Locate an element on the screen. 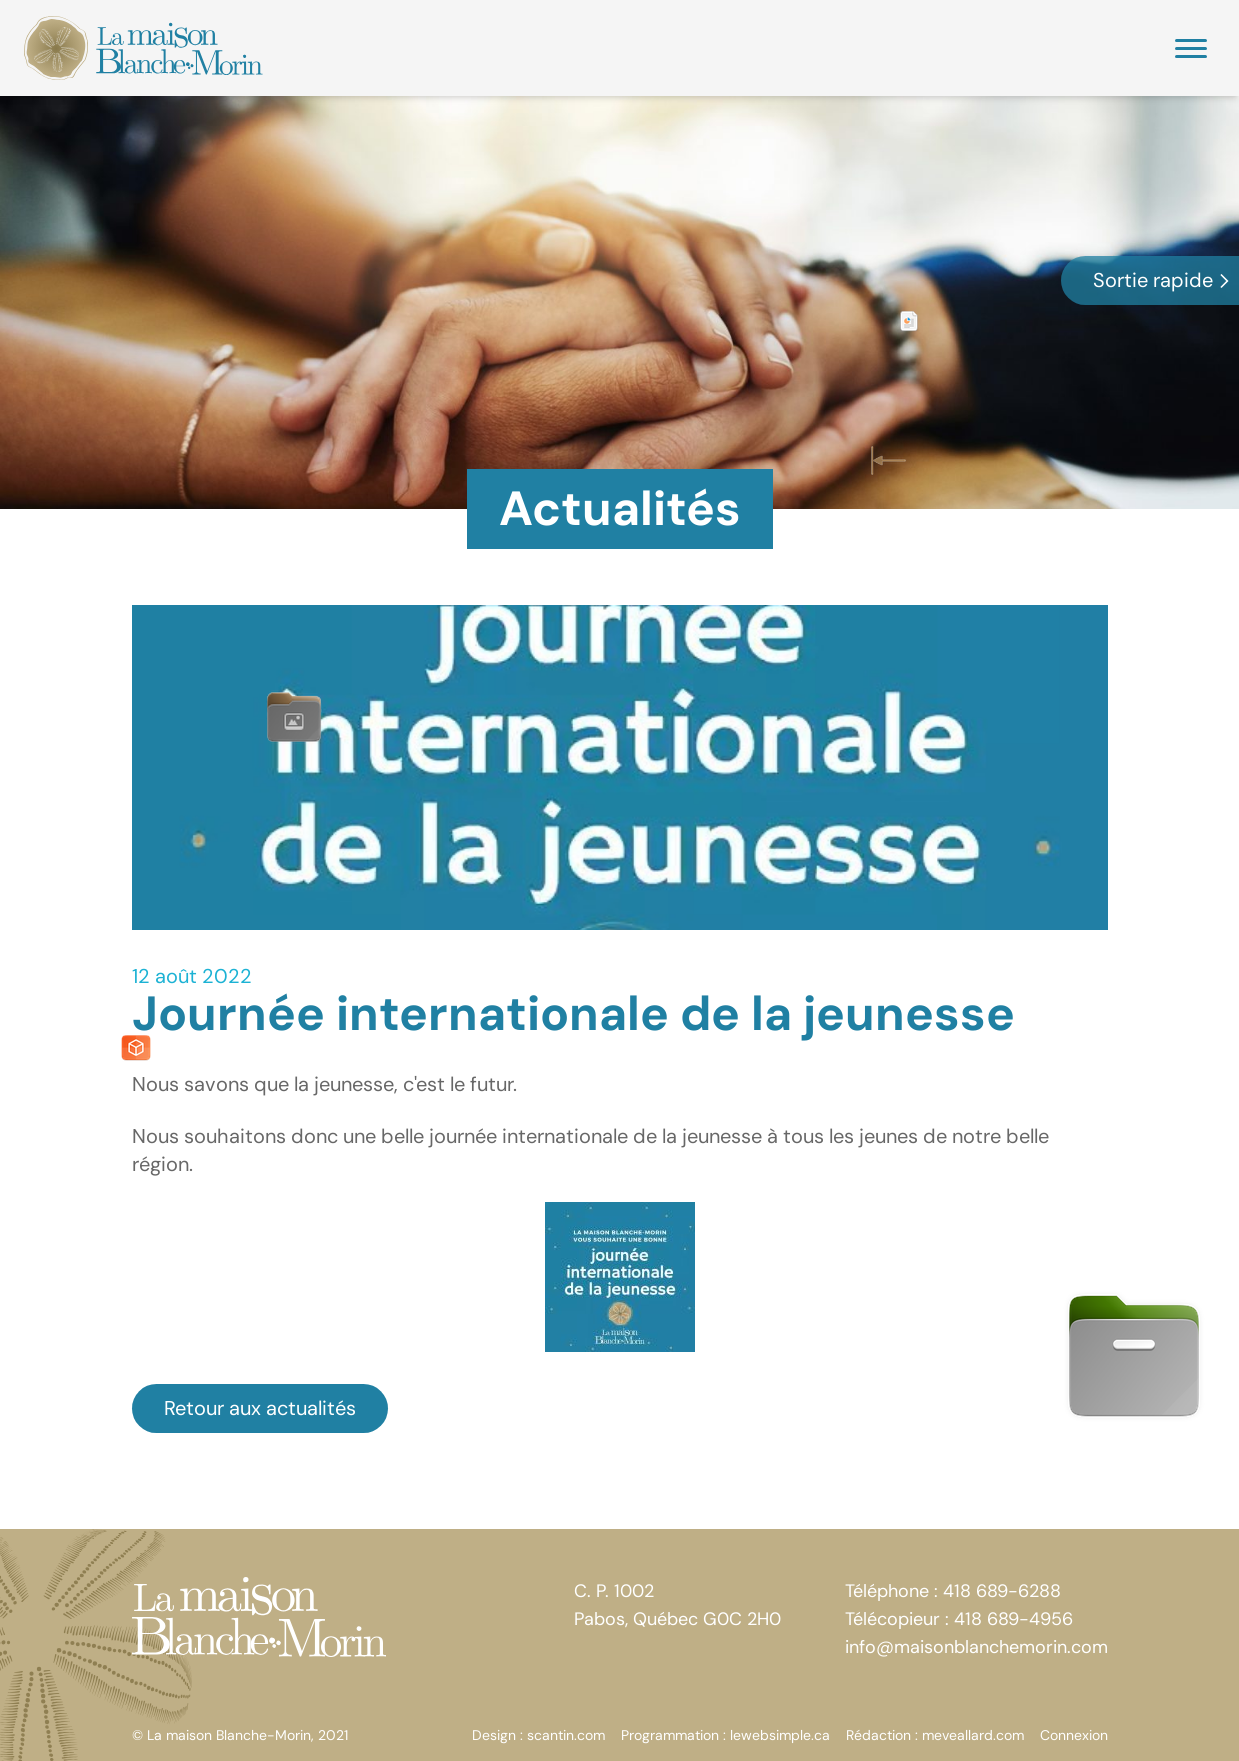 Image resolution: width=1239 pixels, height=1761 pixels. open file manager application is located at coordinates (1134, 1356).